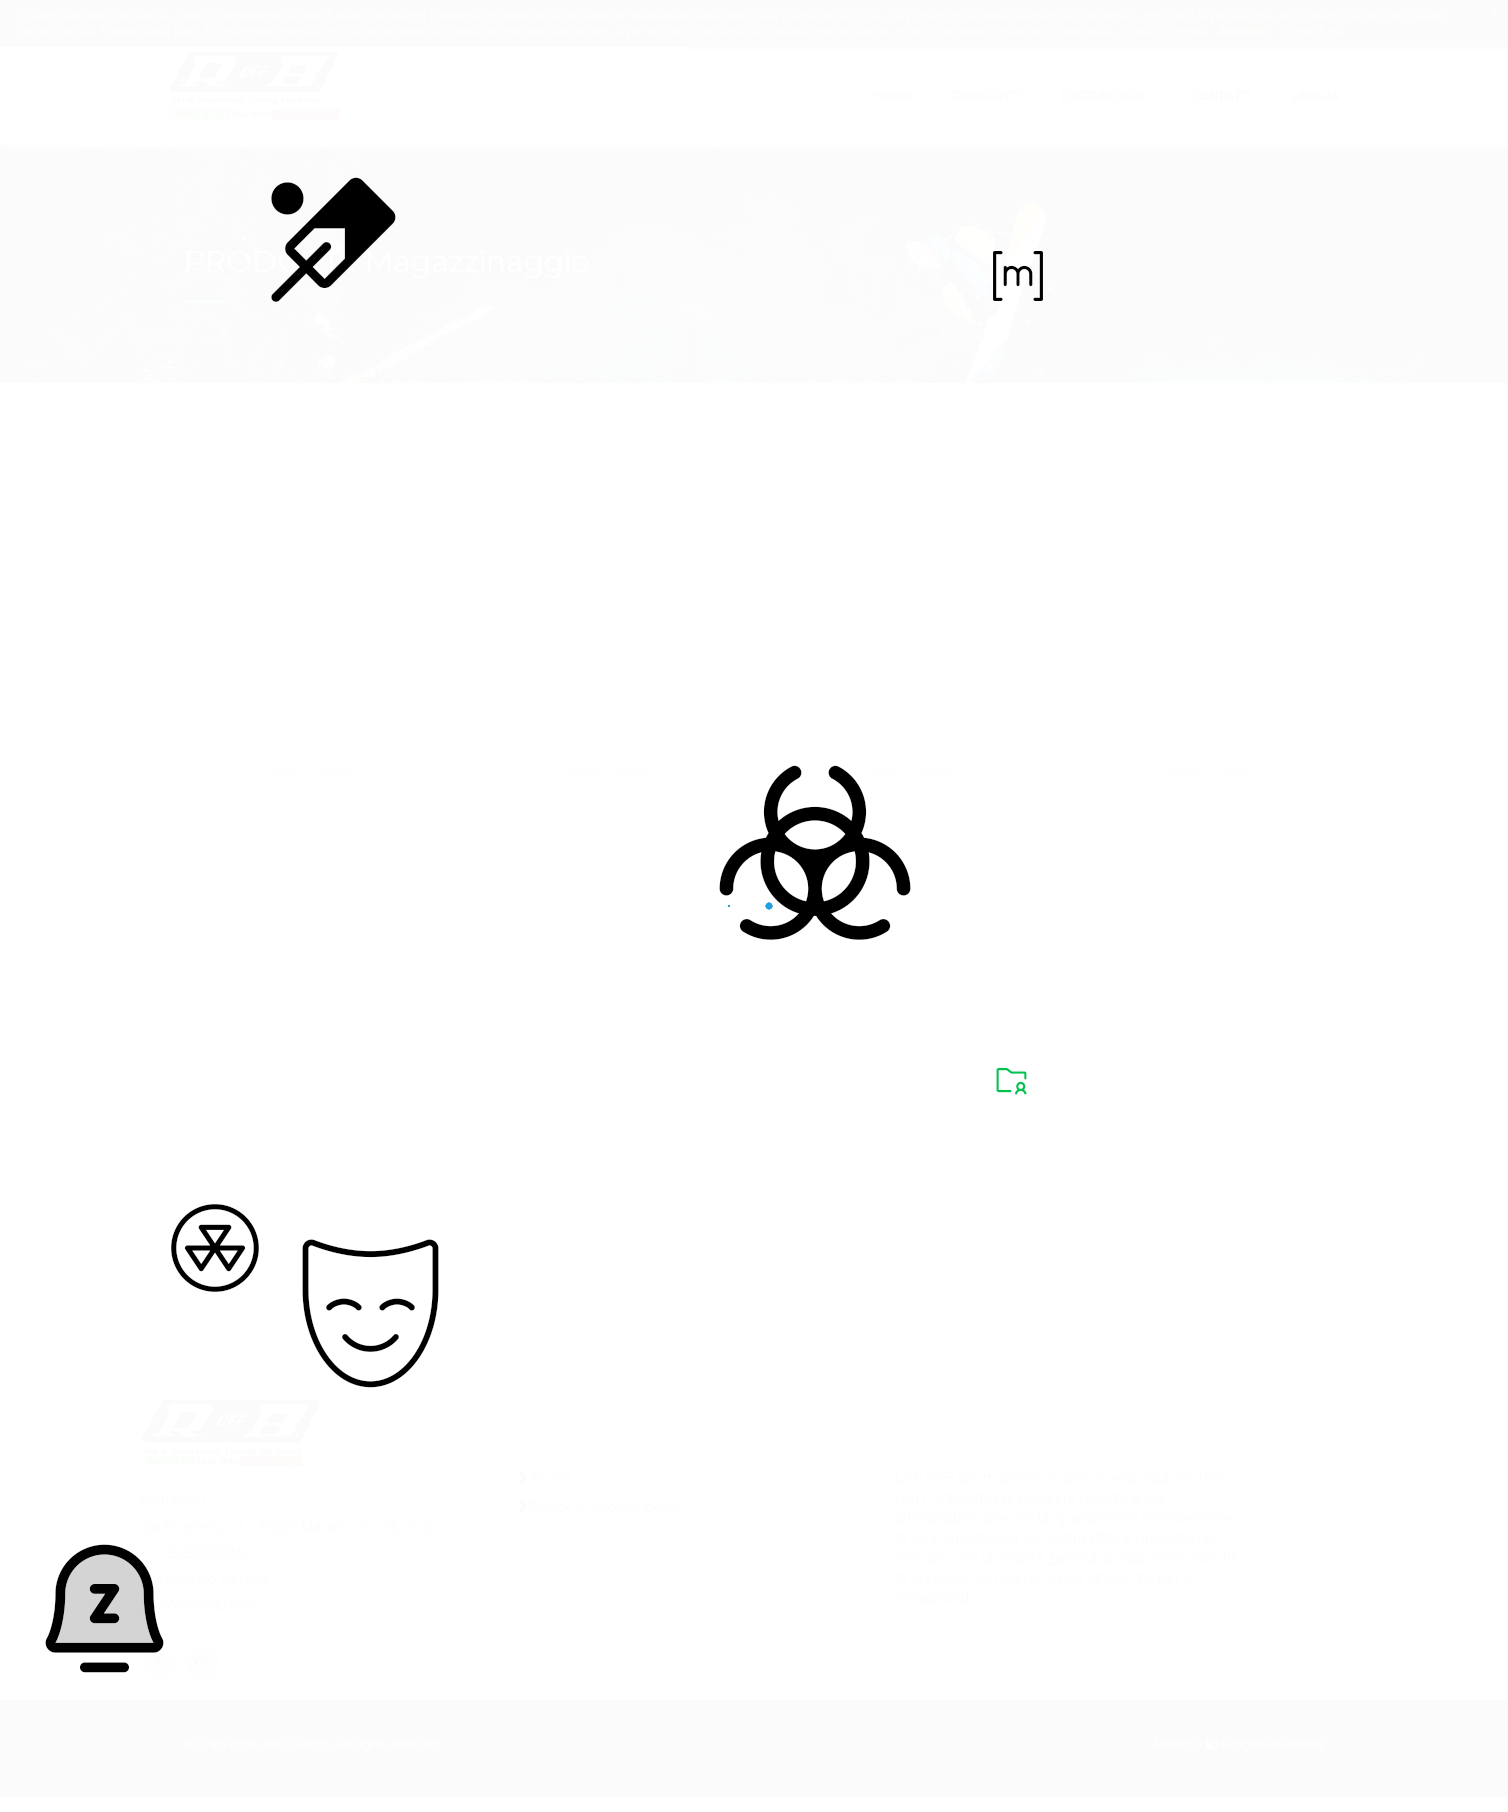  I want to click on indicates hazardous or dangerous content, so click(815, 858).